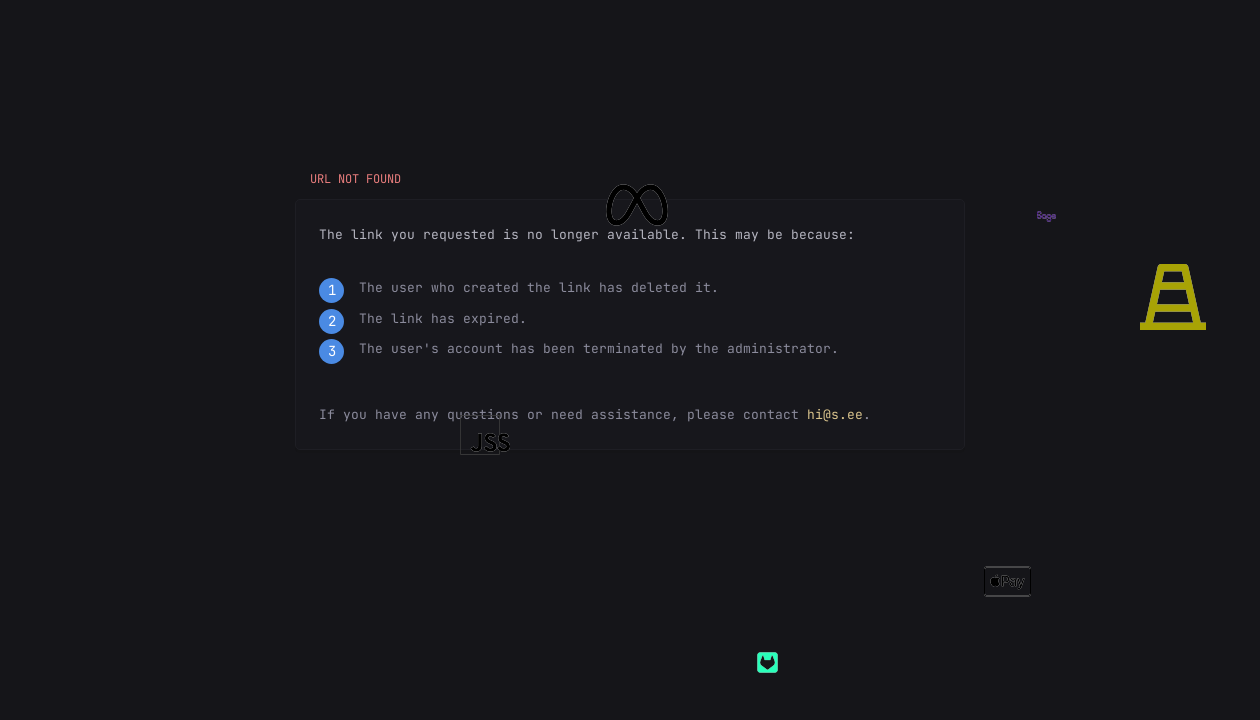 Image resolution: width=1260 pixels, height=720 pixels. Describe the element at coordinates (1173, 297) in the screenshot. I see `indicates a road closure or blocked area` at that location.